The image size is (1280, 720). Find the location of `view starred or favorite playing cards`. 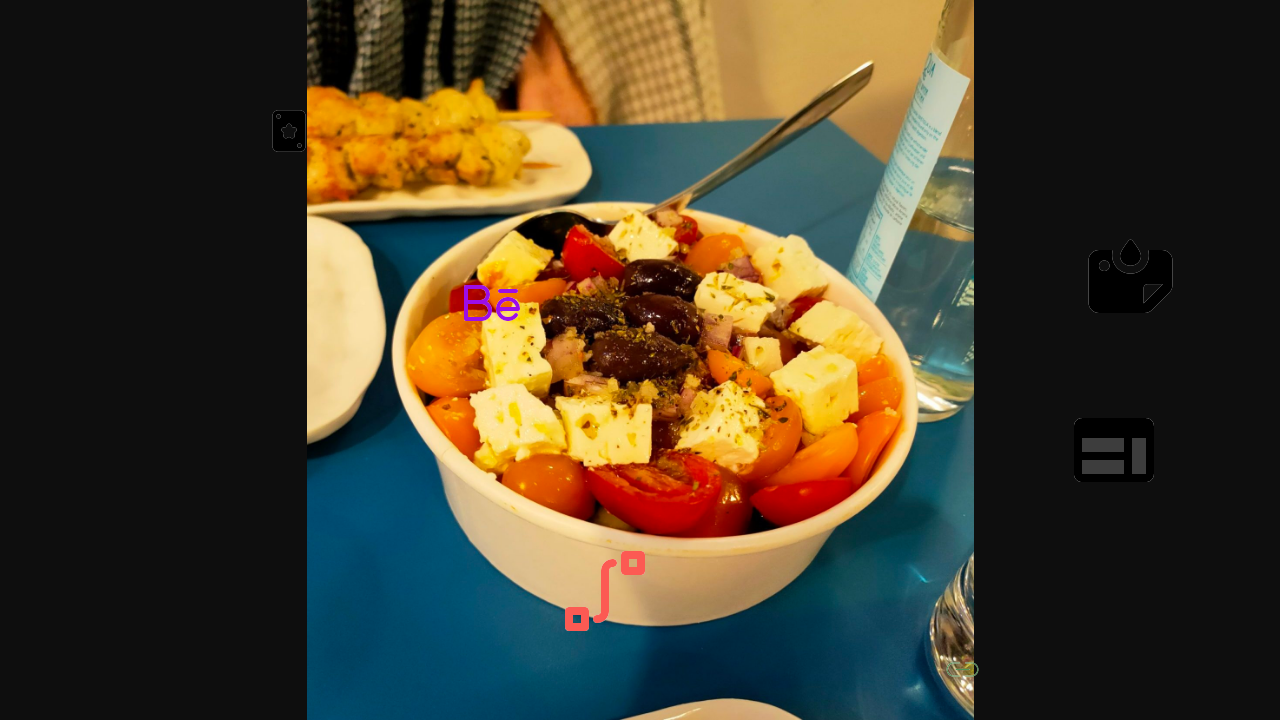

view starred or favorite playing cards is located at coordinates (289, 131).